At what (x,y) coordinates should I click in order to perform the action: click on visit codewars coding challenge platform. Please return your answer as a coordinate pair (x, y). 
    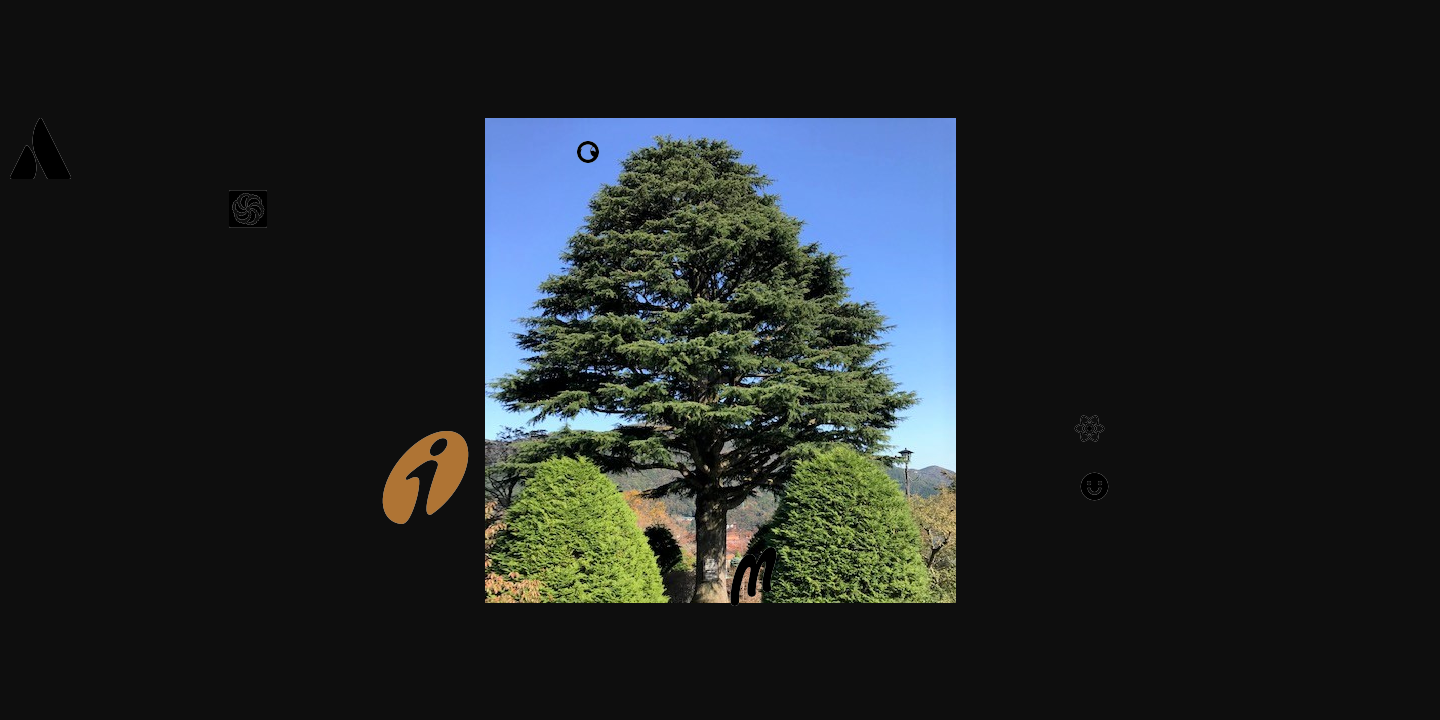
    Looking at the image, I should click on (248, 209).